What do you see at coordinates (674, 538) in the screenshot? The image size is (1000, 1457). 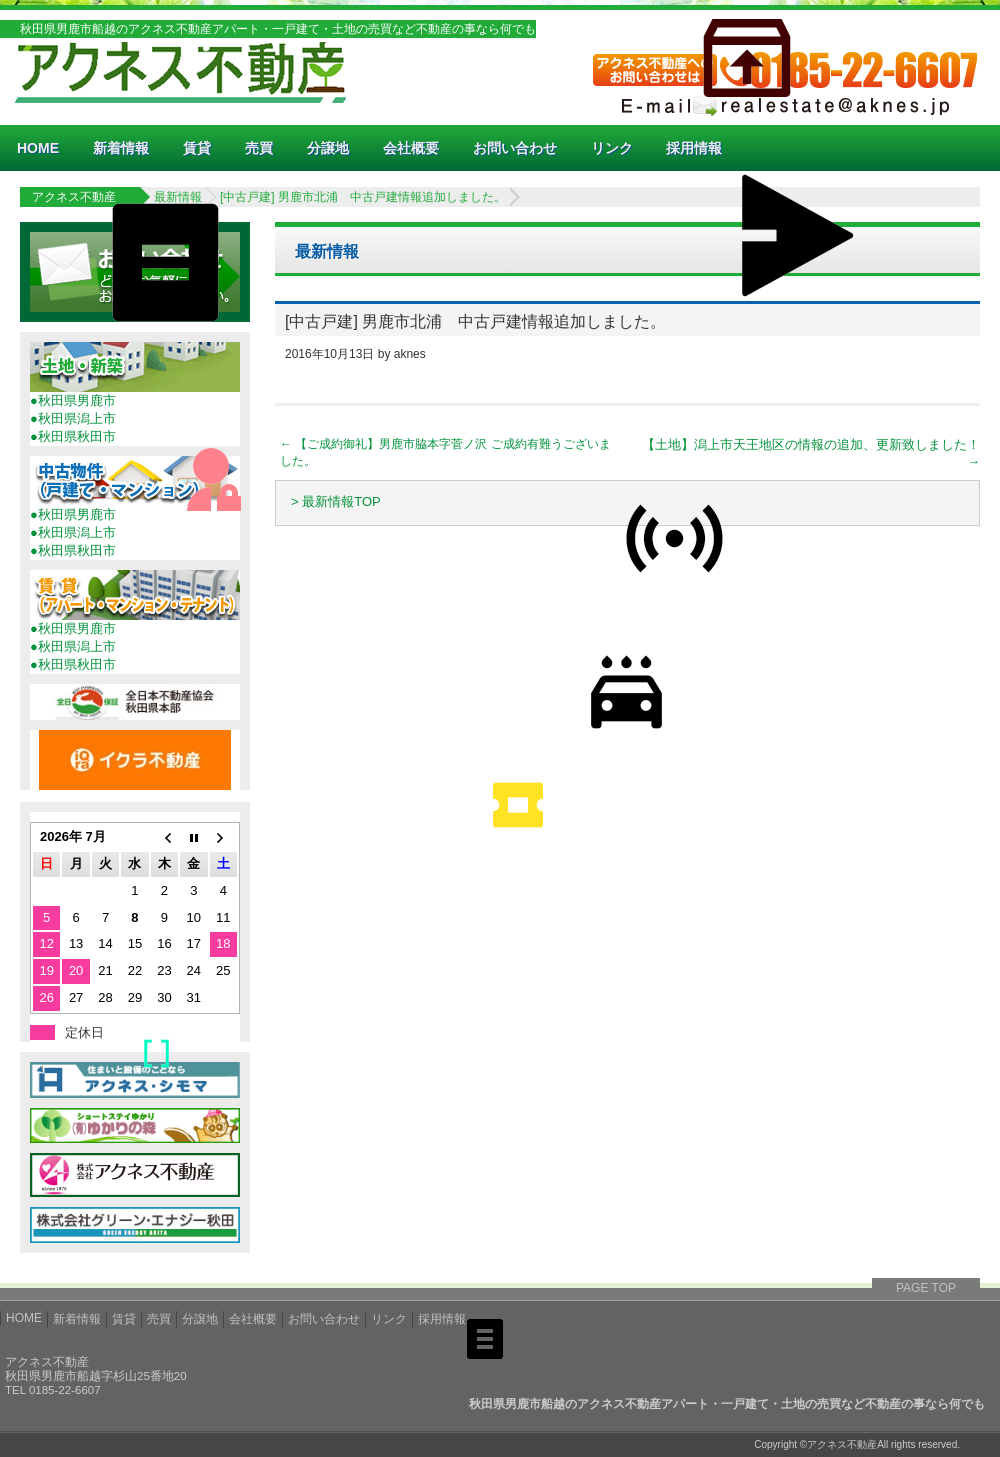 I see `indicates rfid or nfc functionality` at bounding box center [674, 538].